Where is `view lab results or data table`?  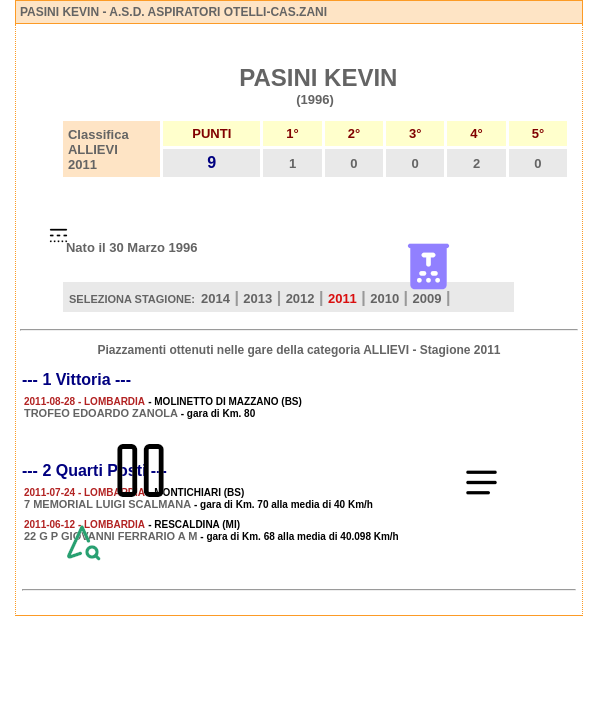
view lab results or data table is located at coordinates (428, 266).